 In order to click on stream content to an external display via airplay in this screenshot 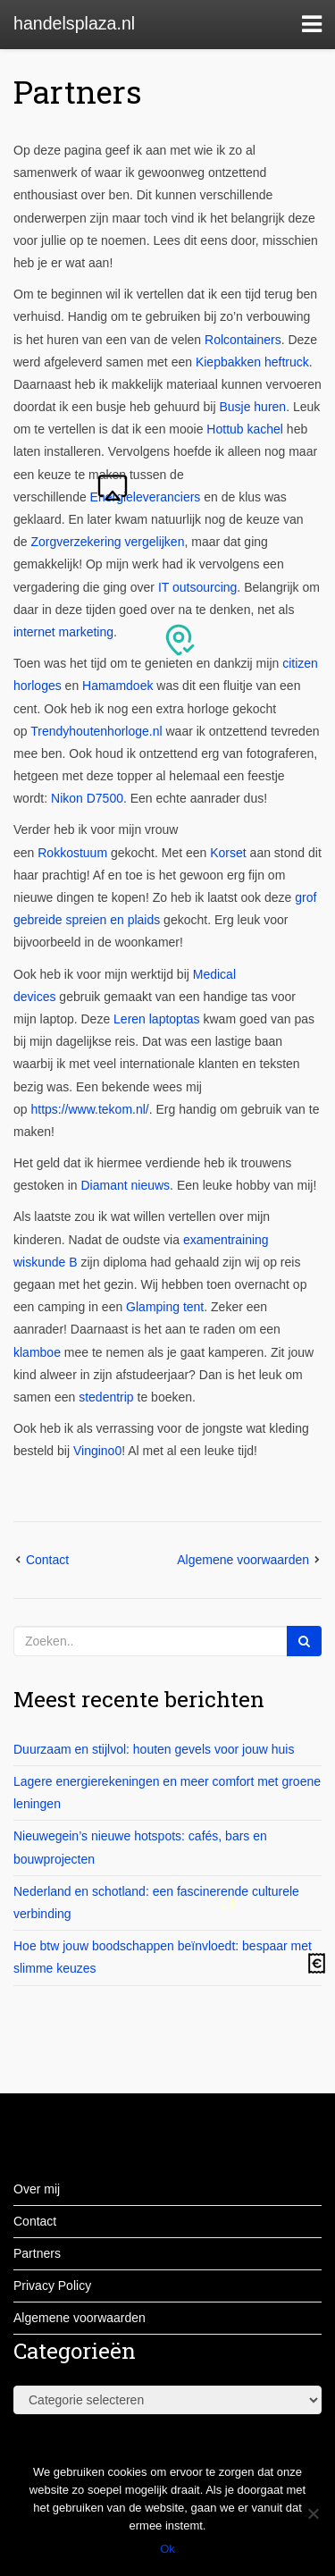, I will do `click(113, 487)`.